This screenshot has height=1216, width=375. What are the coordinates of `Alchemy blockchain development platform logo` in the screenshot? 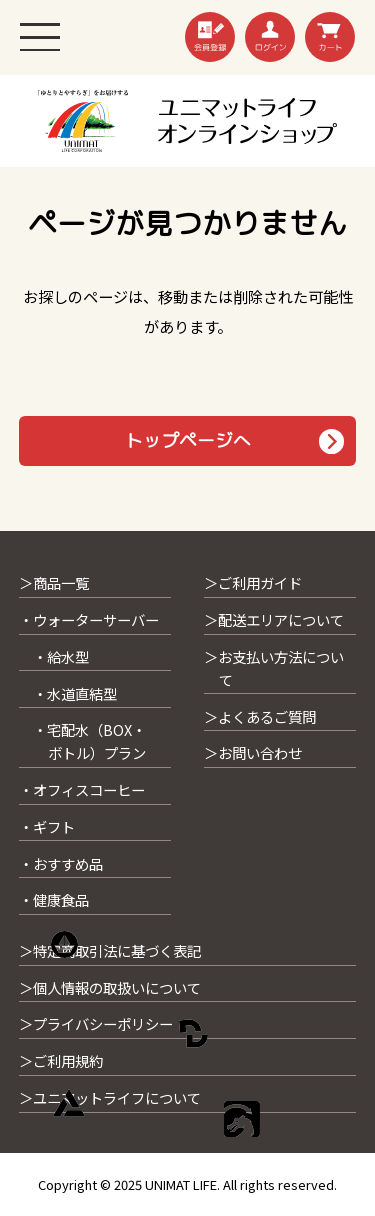 It's located at (69, 1103).